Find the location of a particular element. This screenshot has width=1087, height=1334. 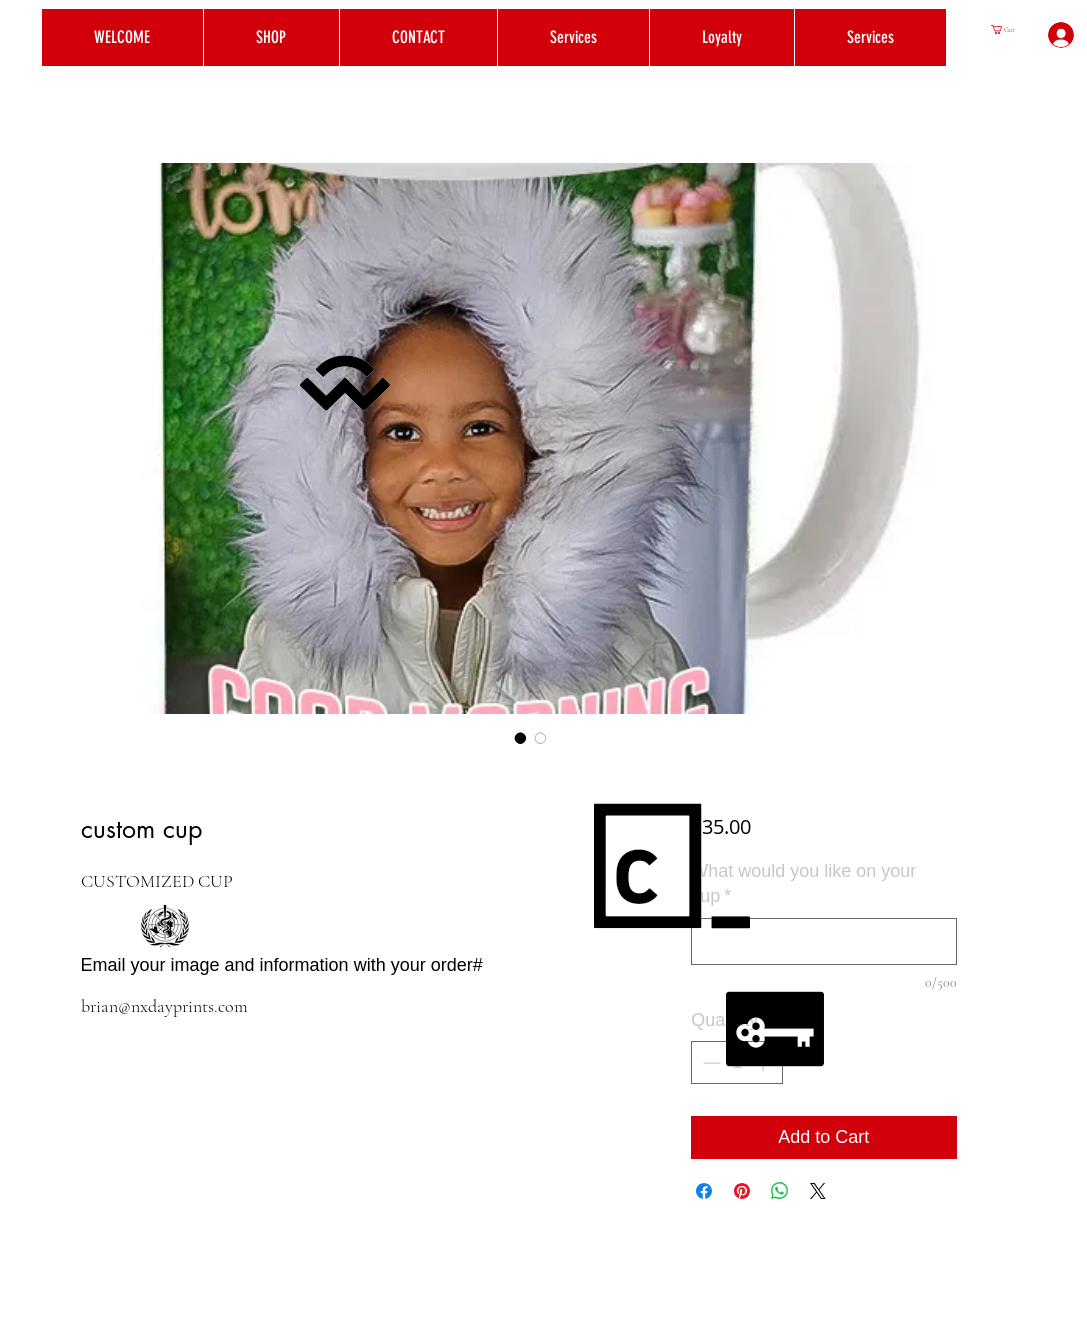

world health organization official logo is located at coordinates (165, 926).